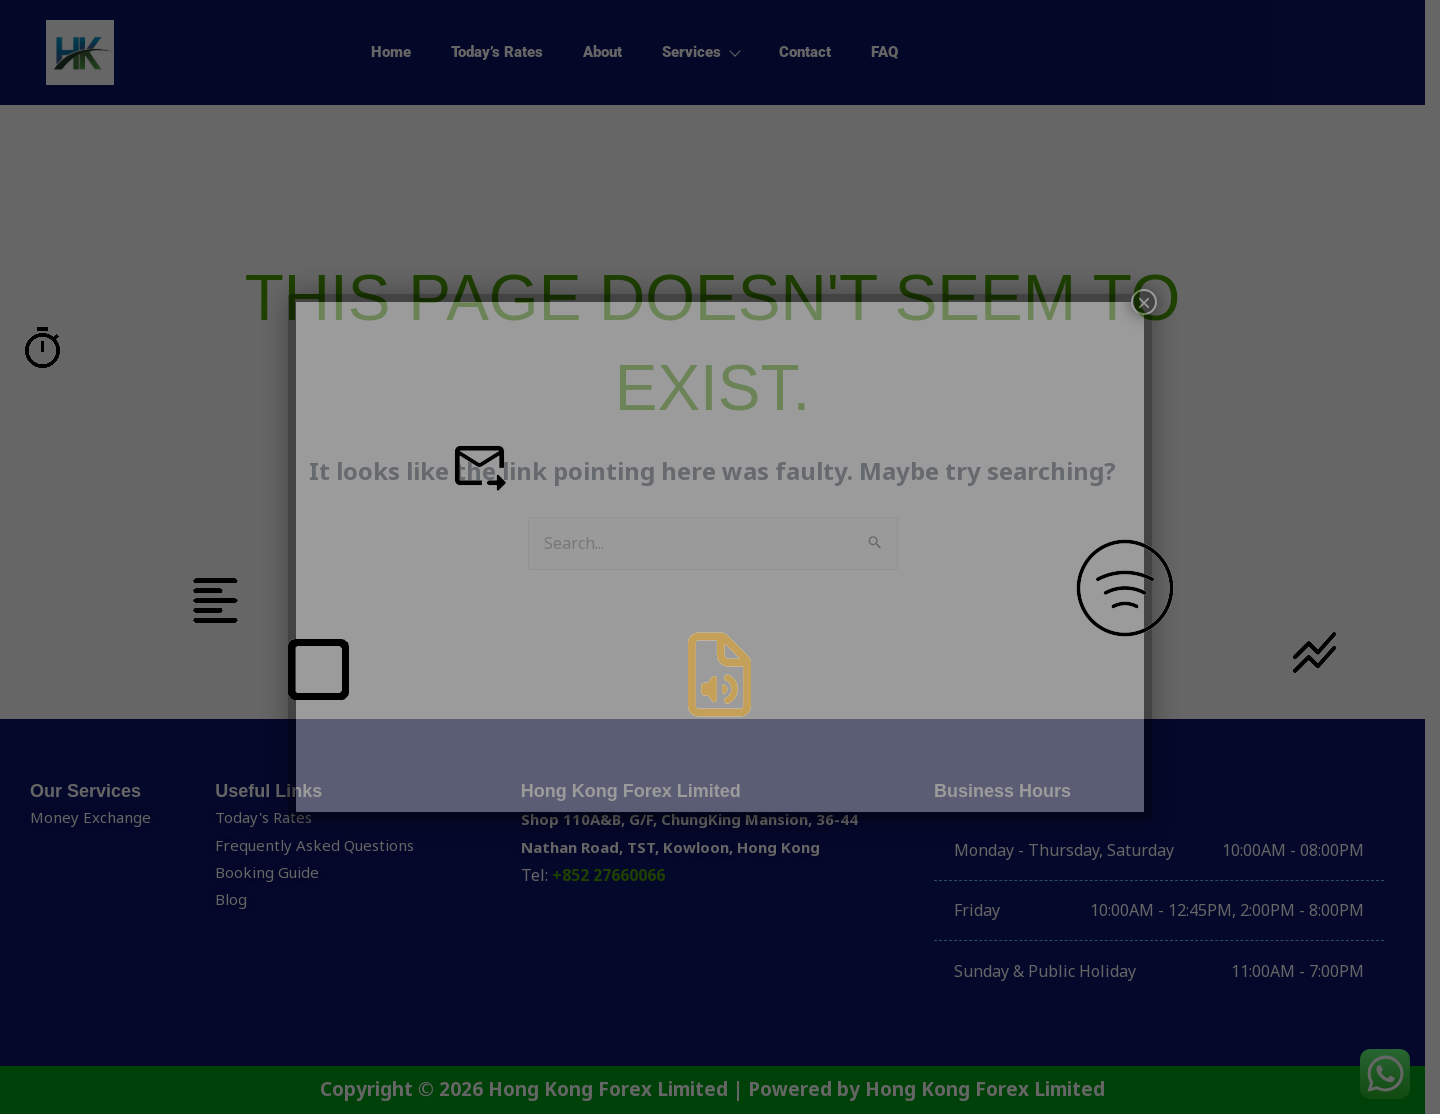  What do you see at coordinates (215, 600) in the screenshot?
I see `align text to the left` at bounding box center [215, 600].